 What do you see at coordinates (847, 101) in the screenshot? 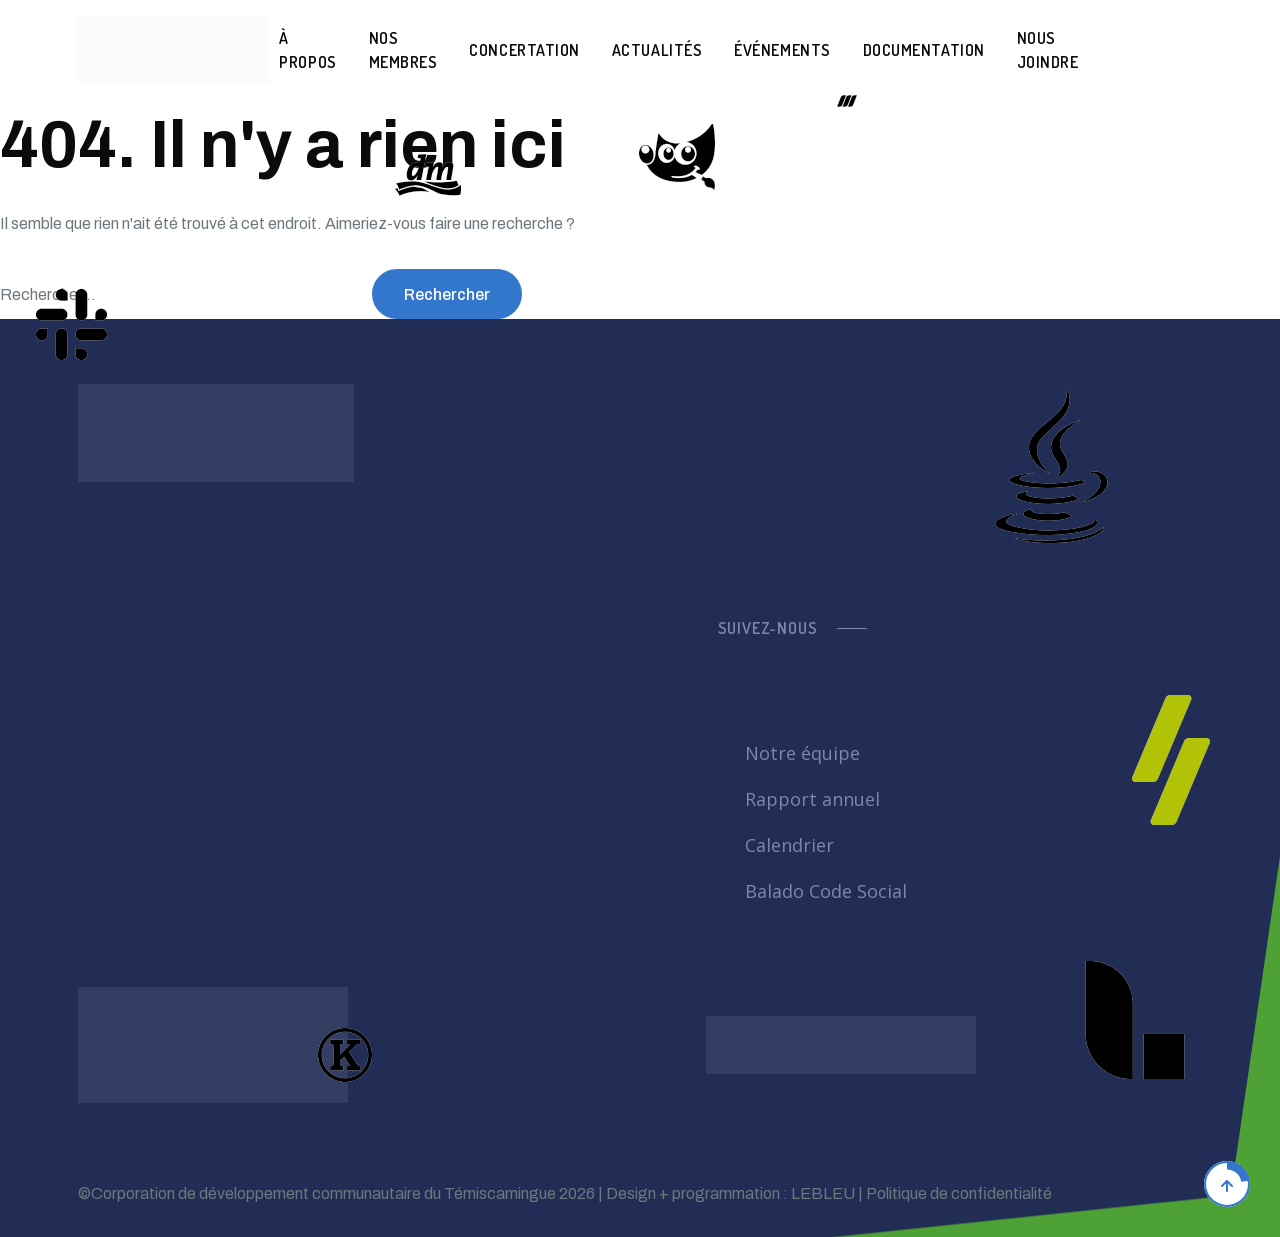
I see `meilisearch search engine logo` at bounding box center [847, 101].